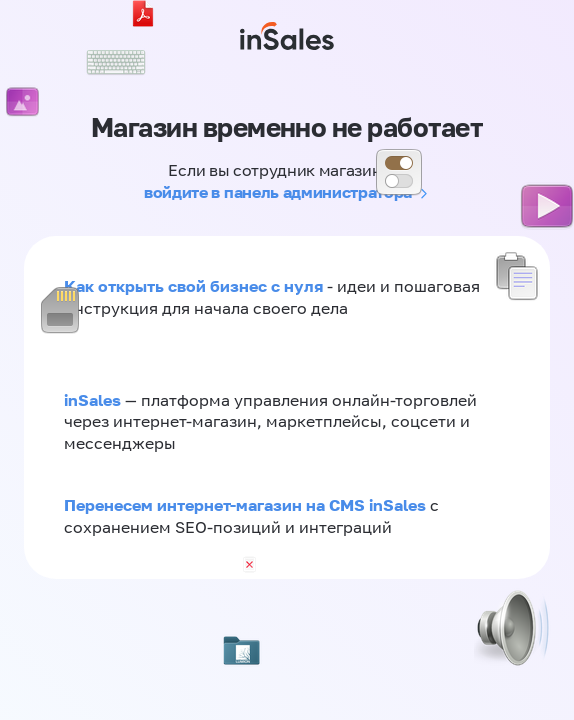  I want to click on connect to a bluetooth keyboard, so click(116, 62).